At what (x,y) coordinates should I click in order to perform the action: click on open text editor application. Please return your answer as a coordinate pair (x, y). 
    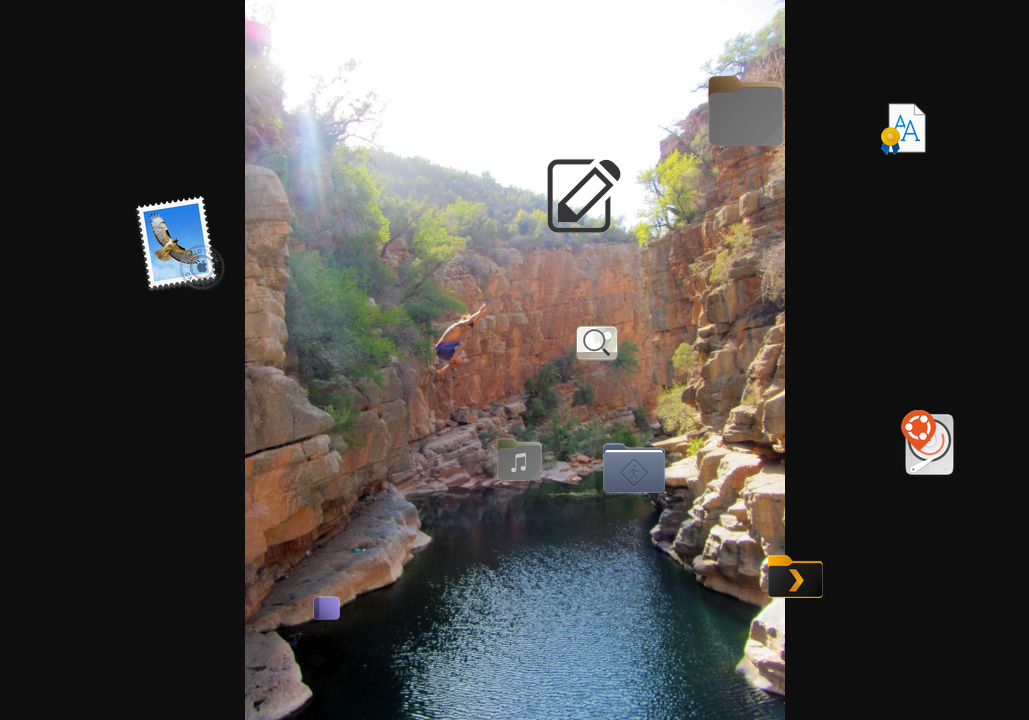
    Looking at the image, I should click on (579, 196).